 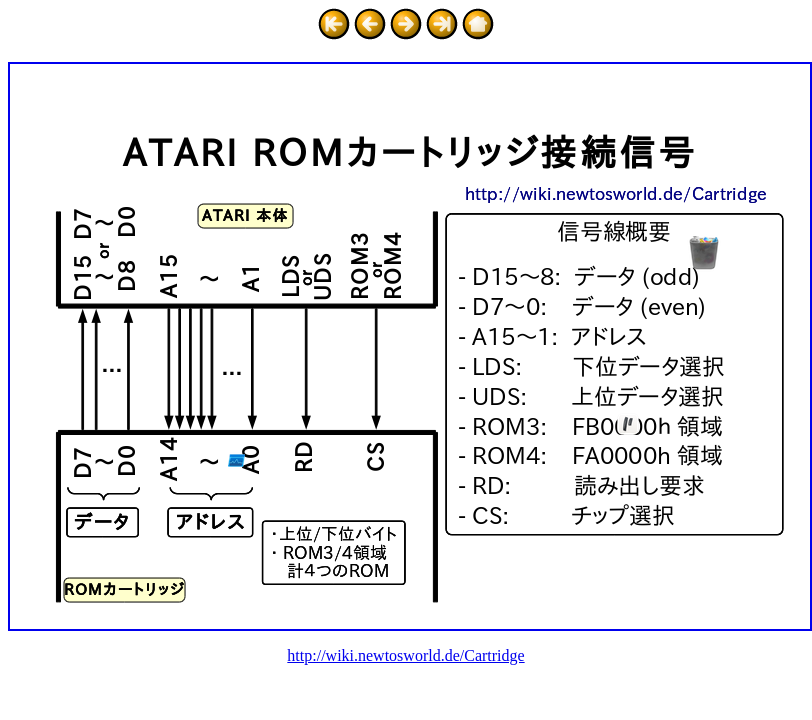 I want to click on open process monitor application, so click(x=236, y=460).